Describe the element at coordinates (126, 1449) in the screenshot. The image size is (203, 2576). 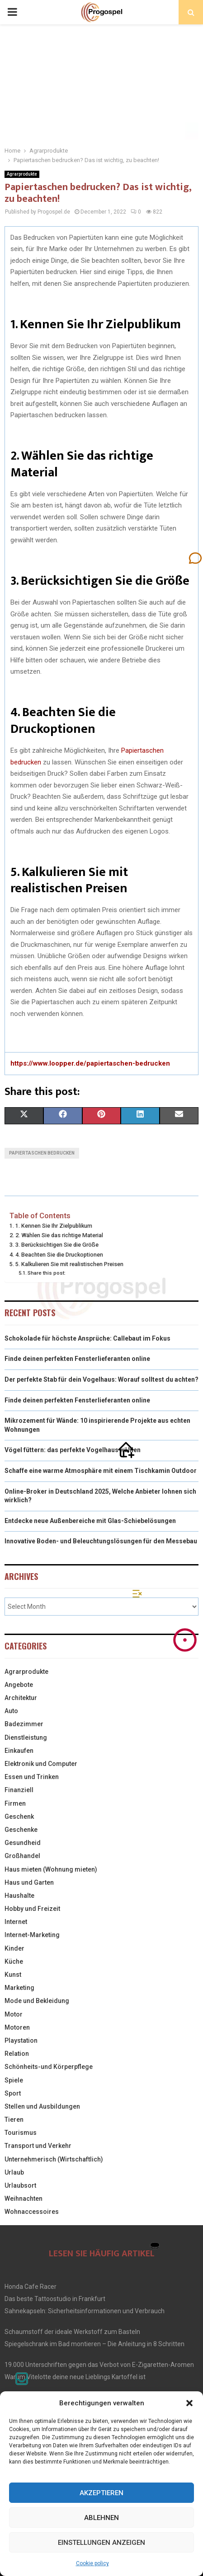
I see `add a new home or address` at that location.